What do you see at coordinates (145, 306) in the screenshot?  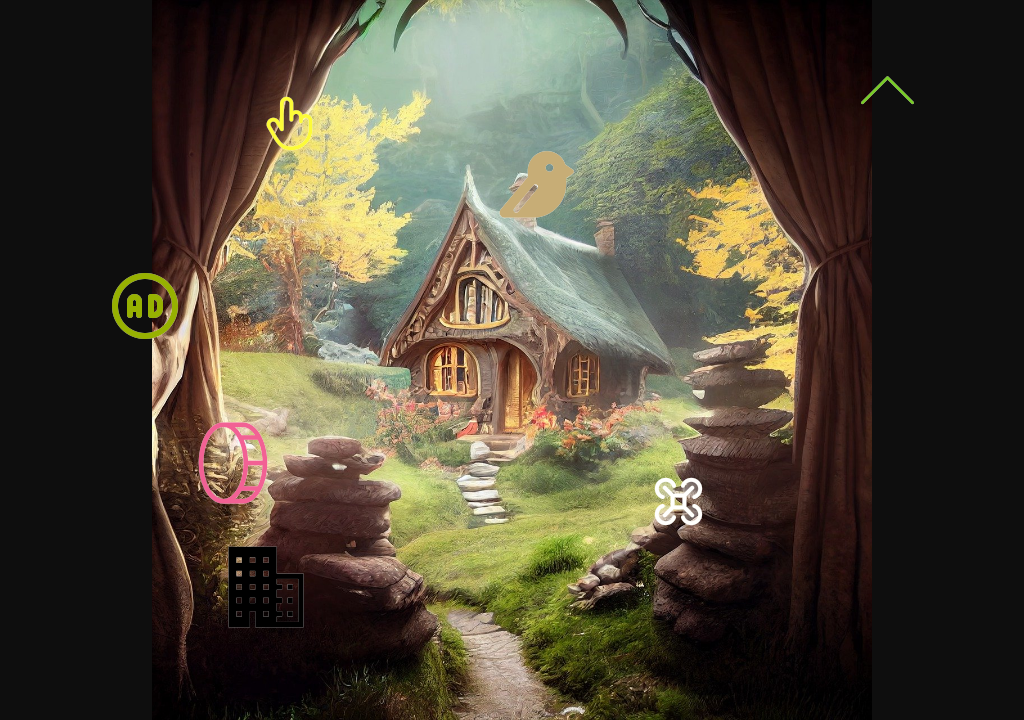 I see `indicates sponsored or advertisement content` at bounding box center [145, 306].